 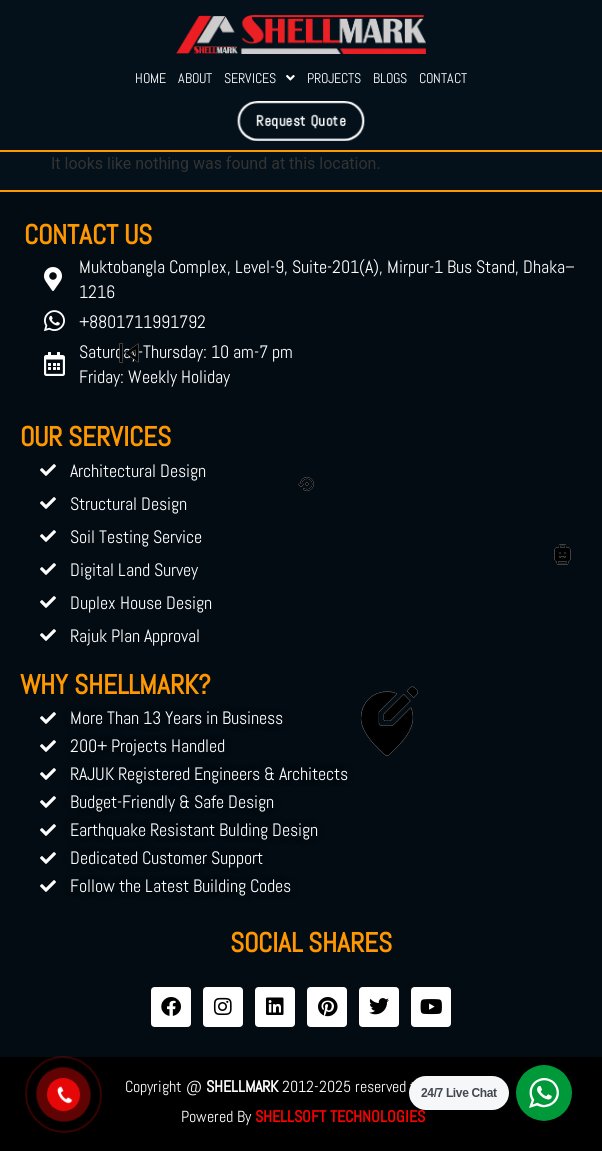 What do you see at coordinates (562, 554) in the screenshot?
I see `indicates a playful or fun mode` at bounding box center [562, 554].